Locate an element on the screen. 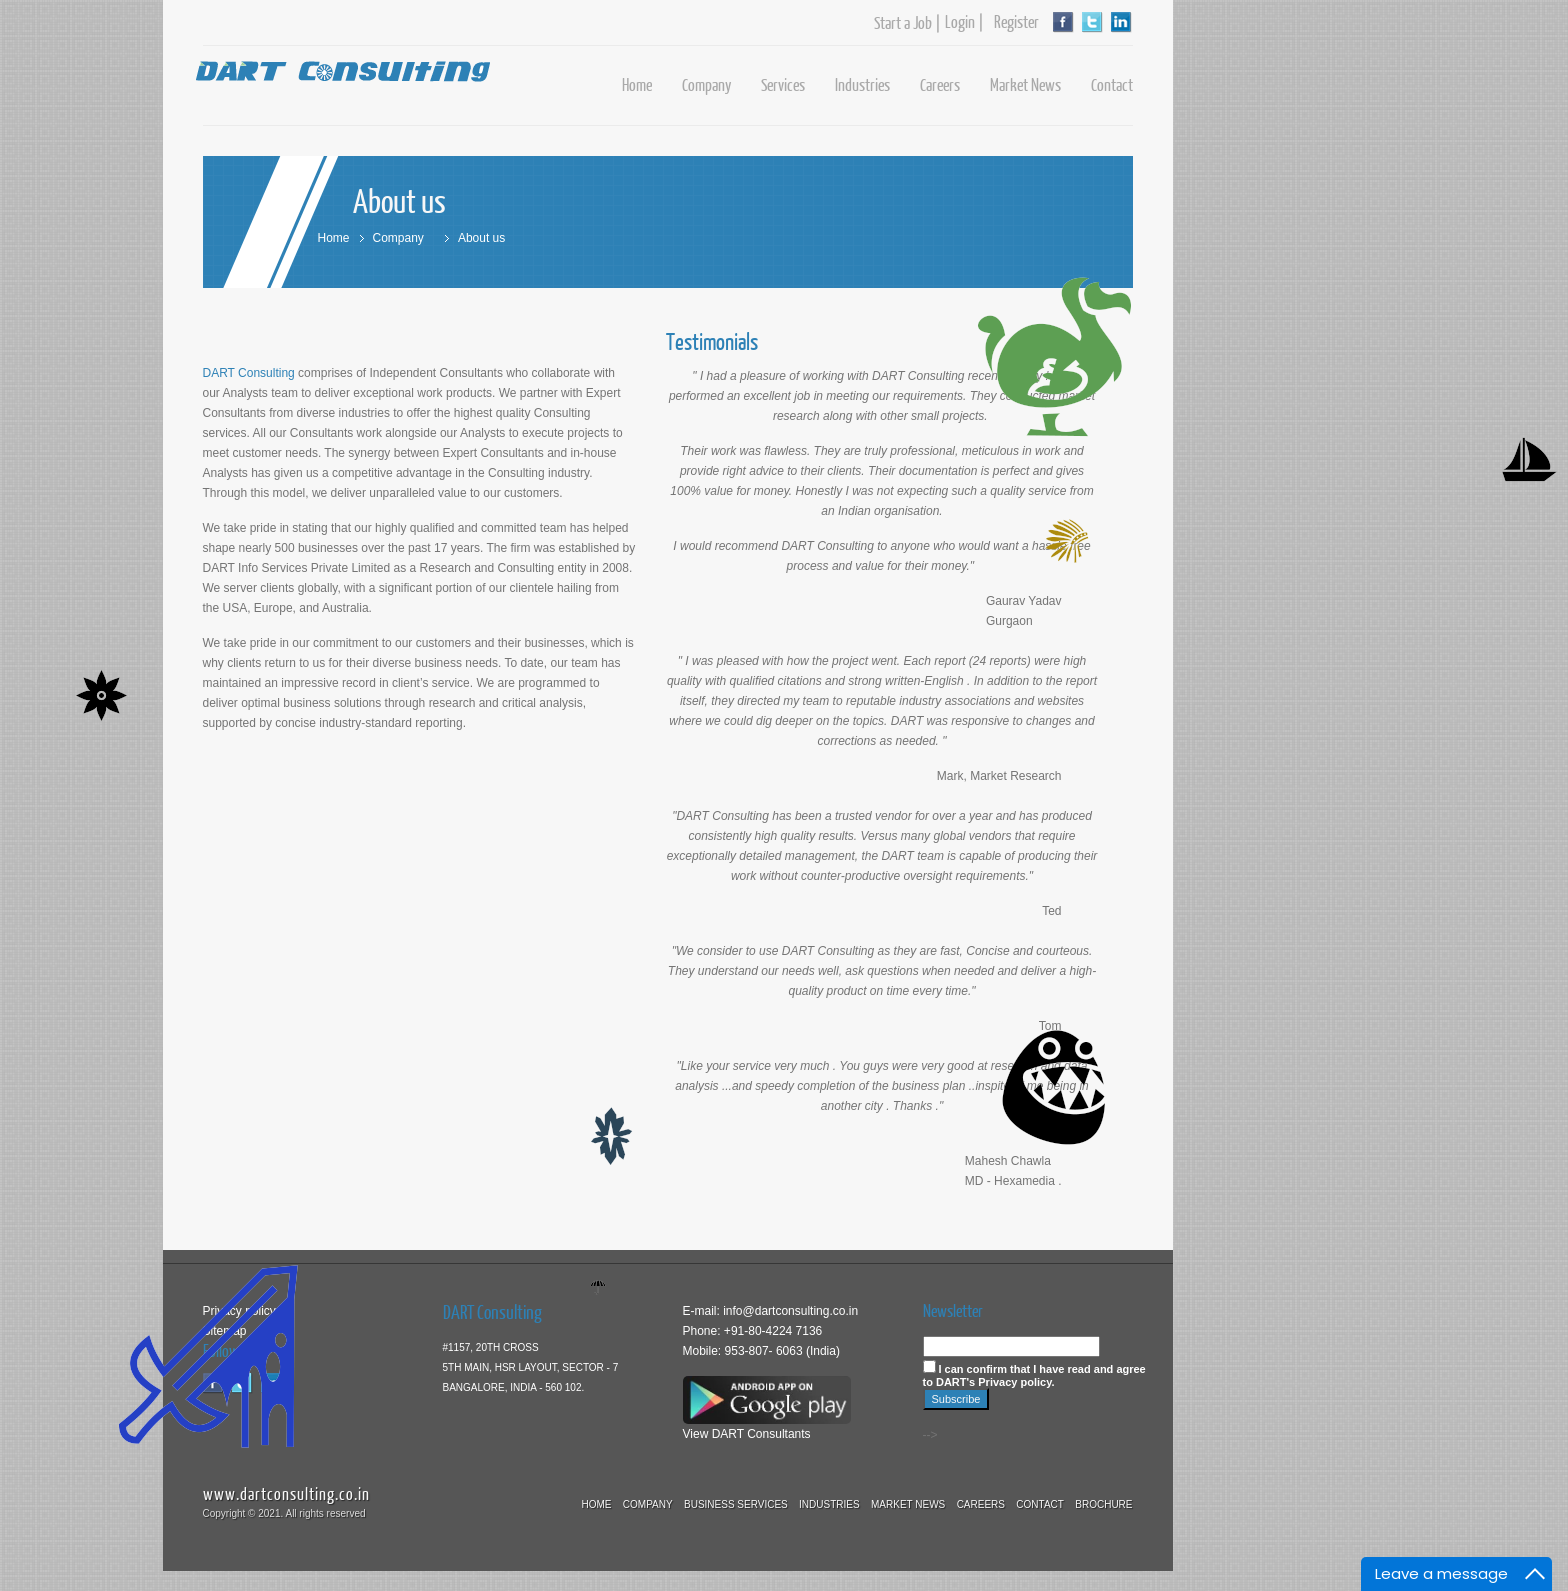 Image resolution: width=1568 pixels, height=1591 pixels. access sailing or boating activities is located at coordinates (1529, 459).